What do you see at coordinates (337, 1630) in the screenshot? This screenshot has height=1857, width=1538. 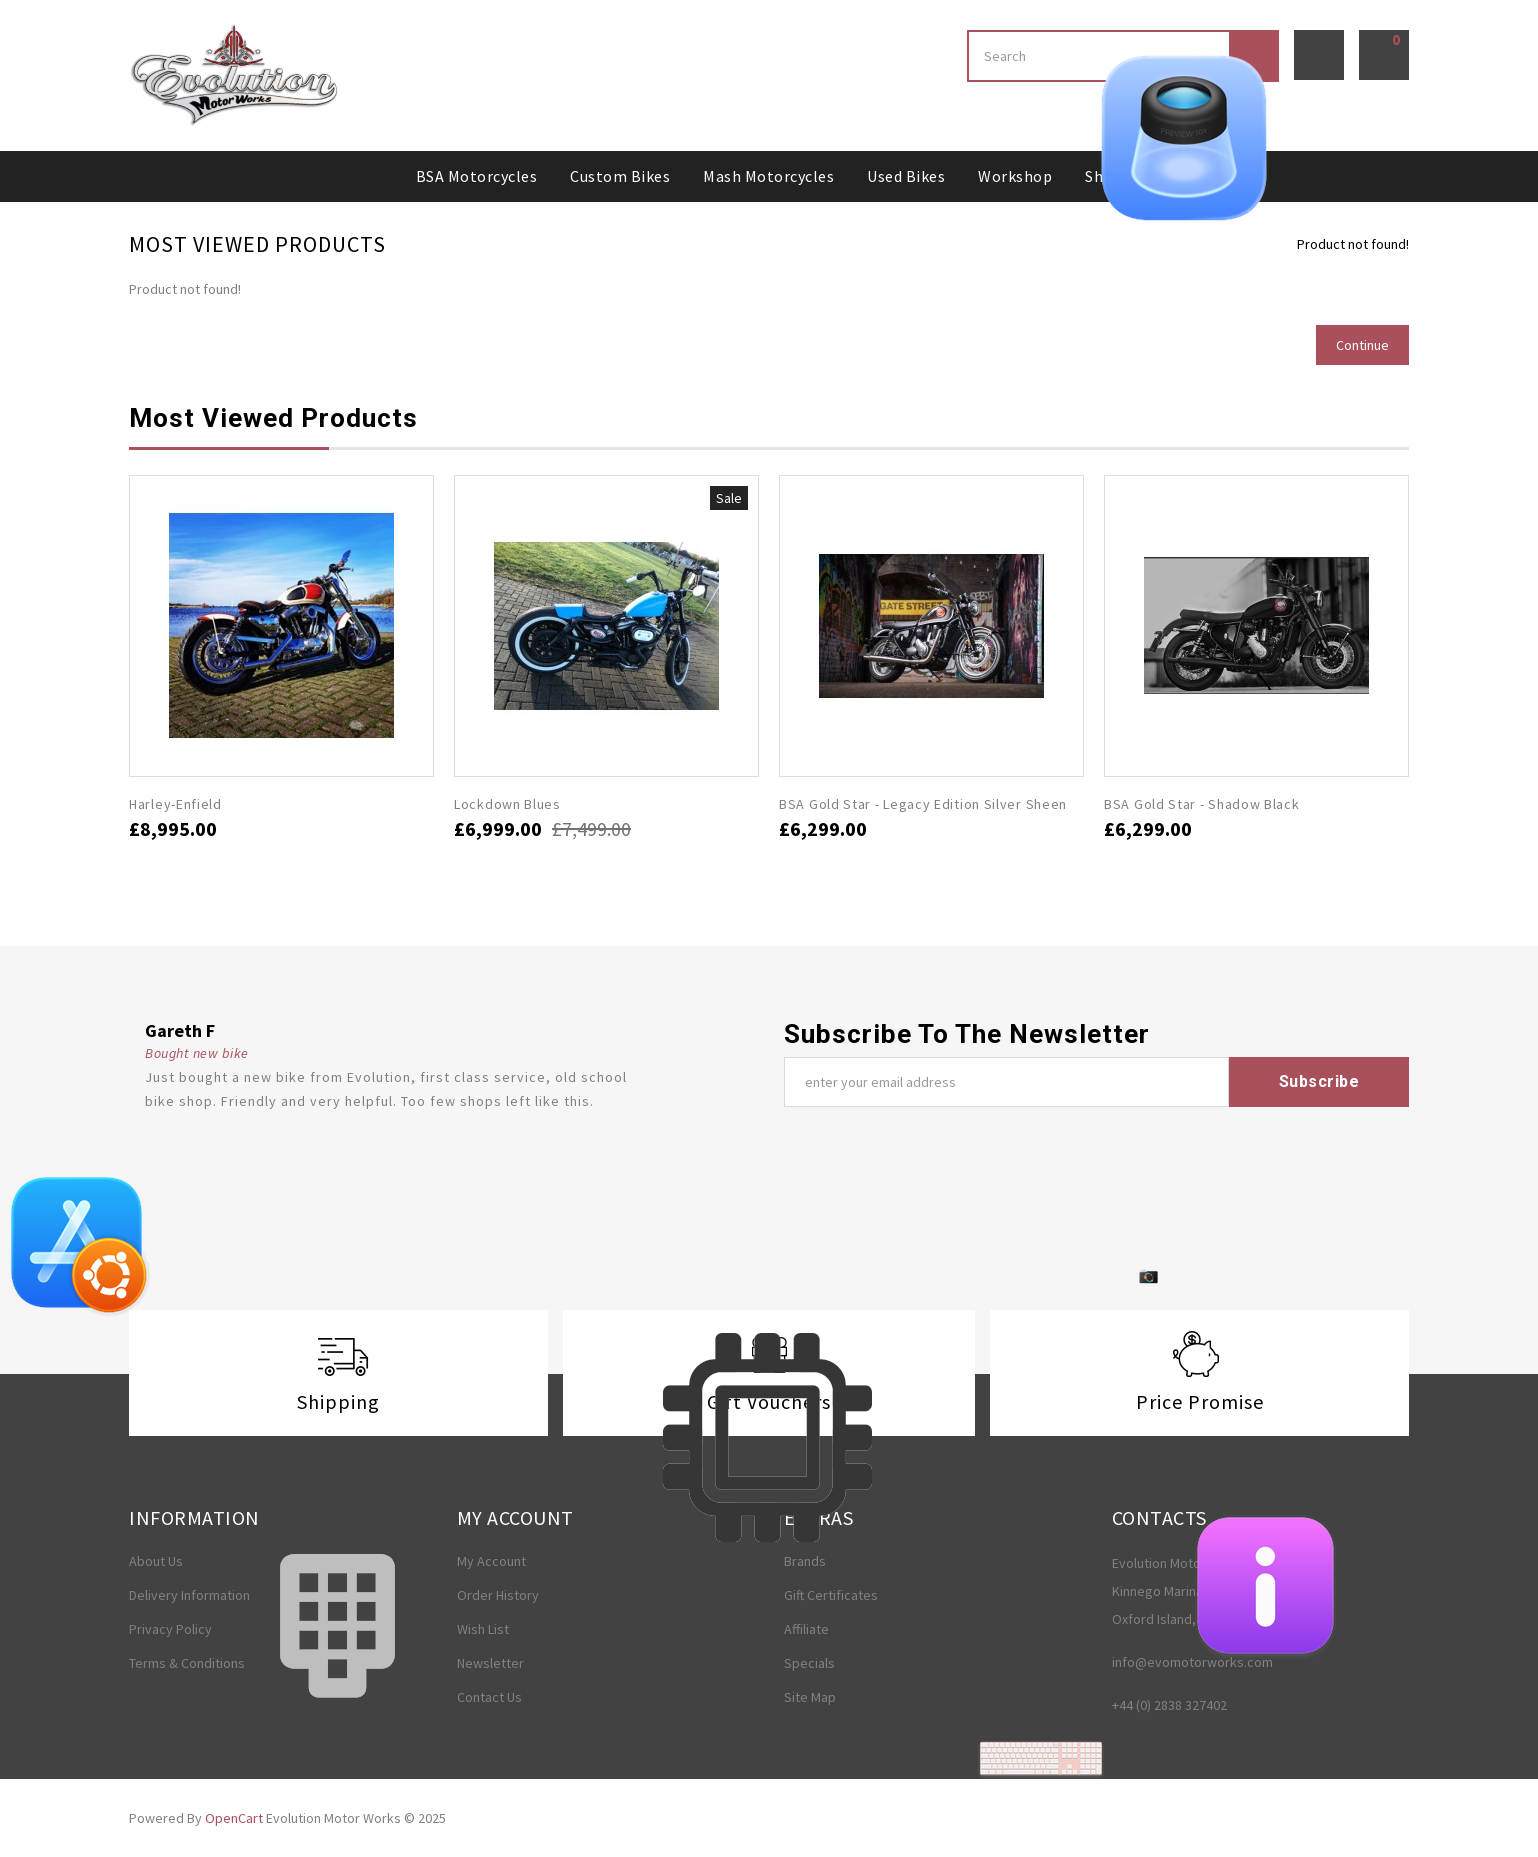 I see `open the dialpad for number input` at bounding box center [337, 1630].